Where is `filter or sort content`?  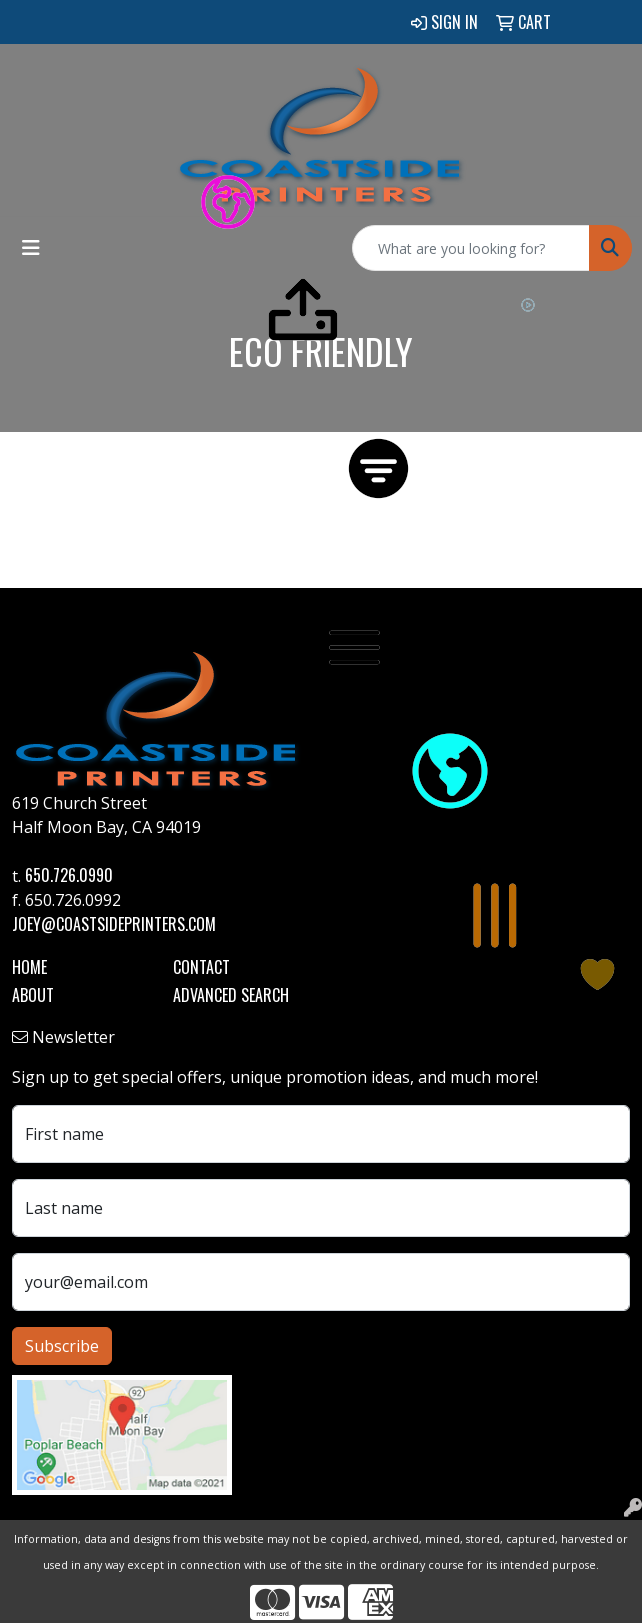
filter or sort content is located at coordinates (378, 468).